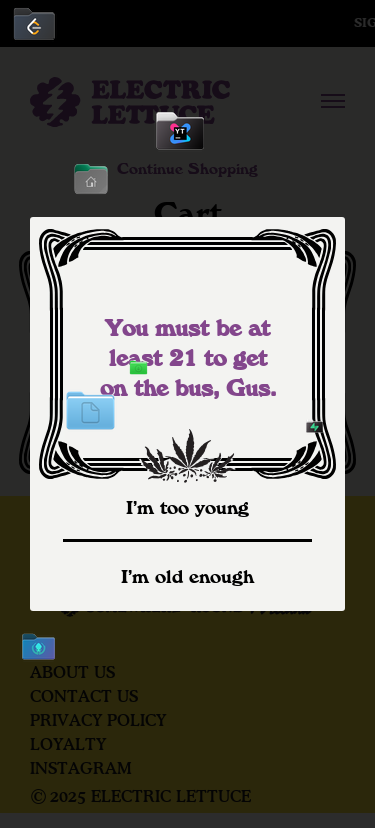 The image size is (375, 828). What do you see at coordinates (91, 179) in the screenshot?
I see `open your home folder` at bounding box center [91, 179].